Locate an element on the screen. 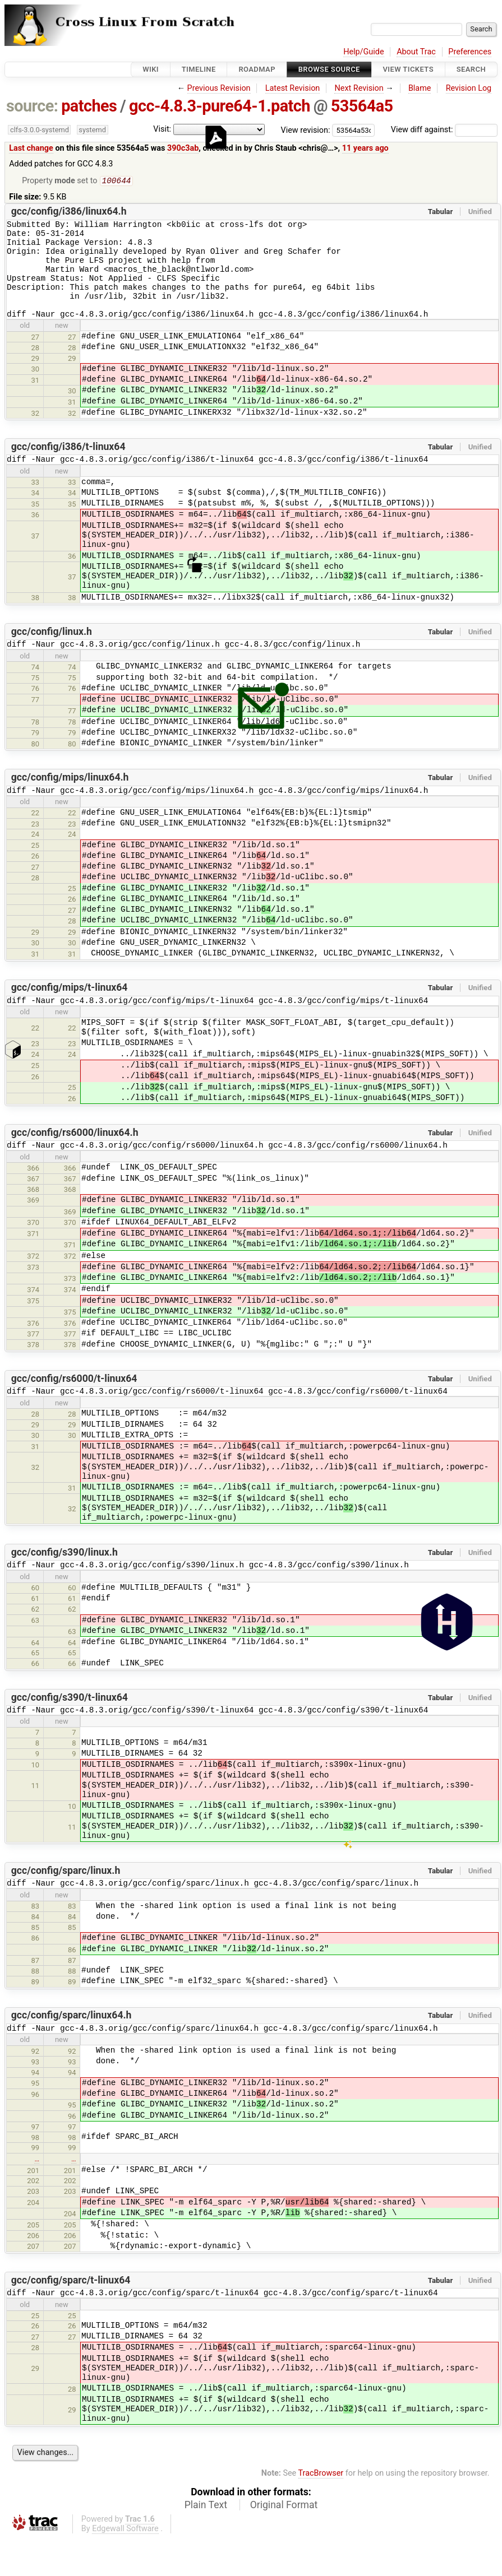  indicates unread mail or messages is located at coordinates (261, 708).